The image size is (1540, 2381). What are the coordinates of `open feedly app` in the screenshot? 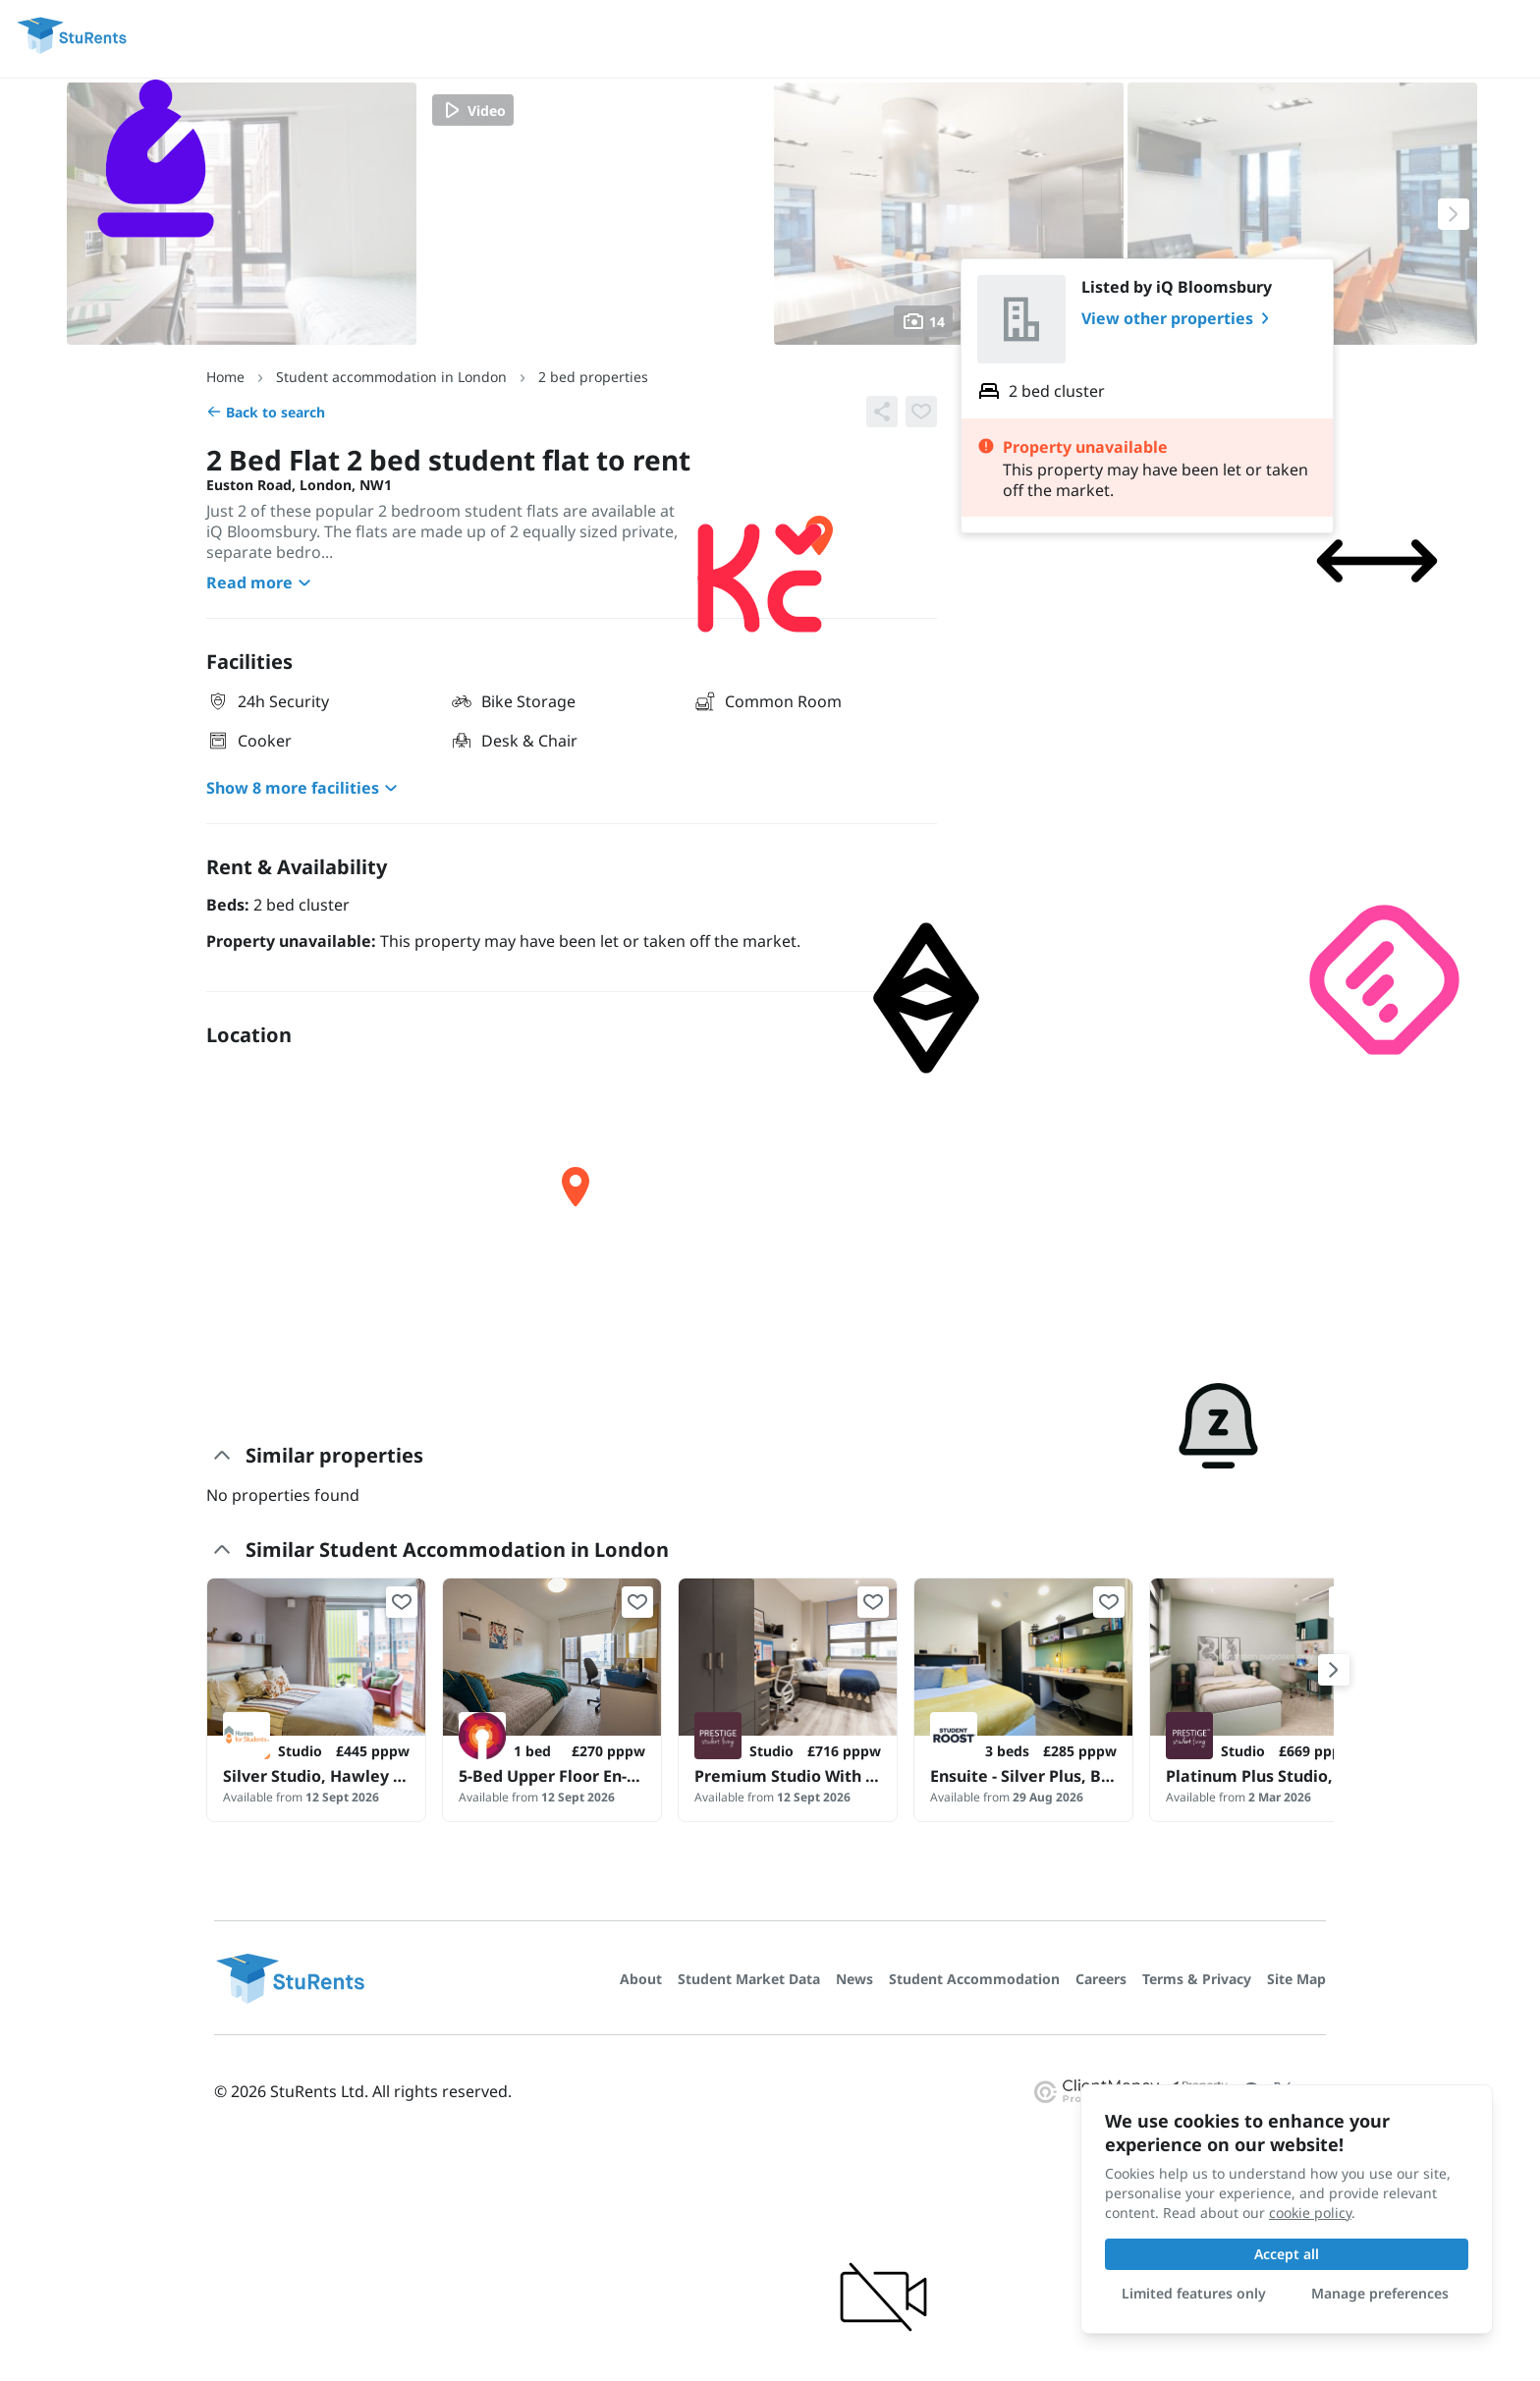 It's located at (1384, 979).